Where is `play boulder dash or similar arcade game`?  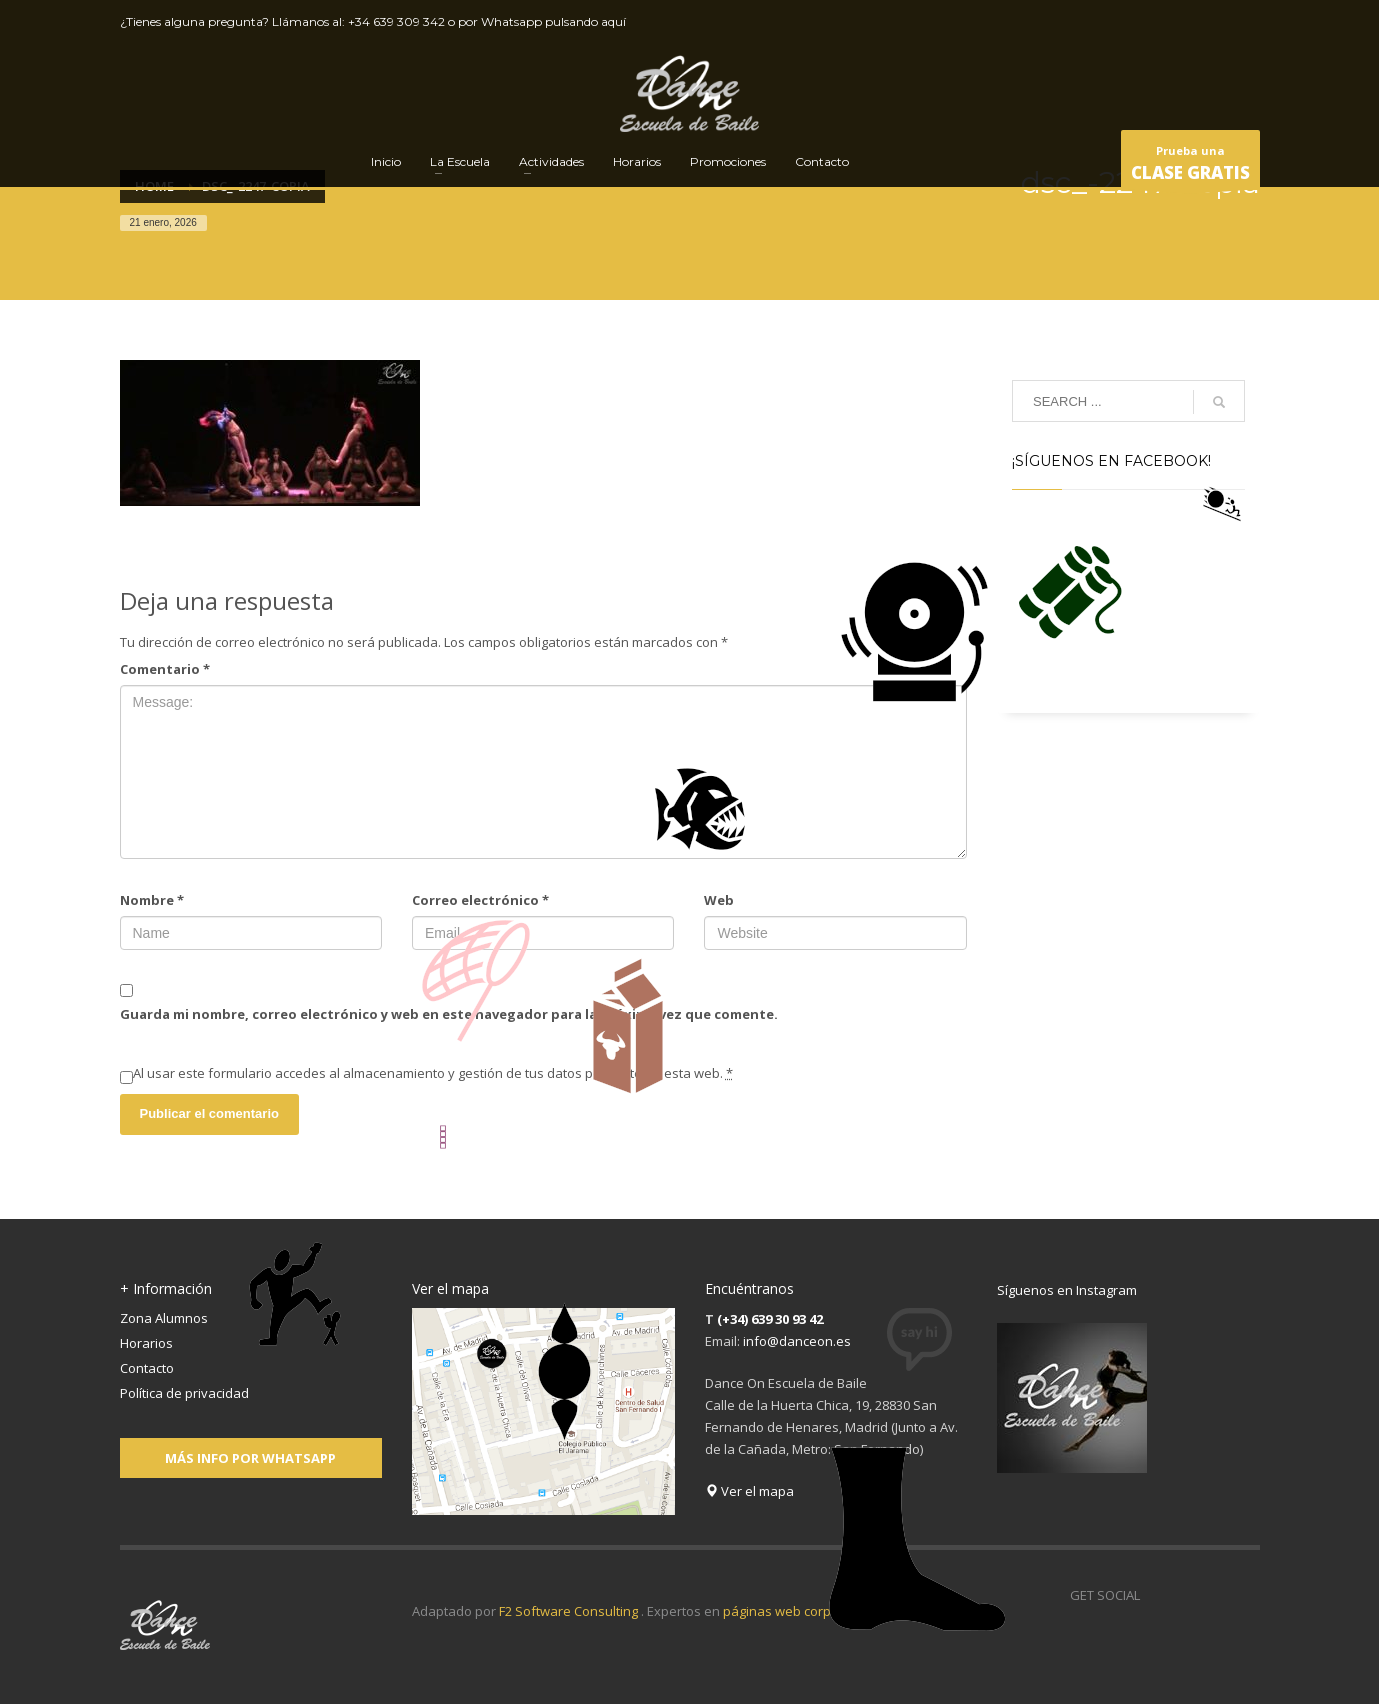
play boulder dash or similar arcade game is located at coordinates (1222, 504).